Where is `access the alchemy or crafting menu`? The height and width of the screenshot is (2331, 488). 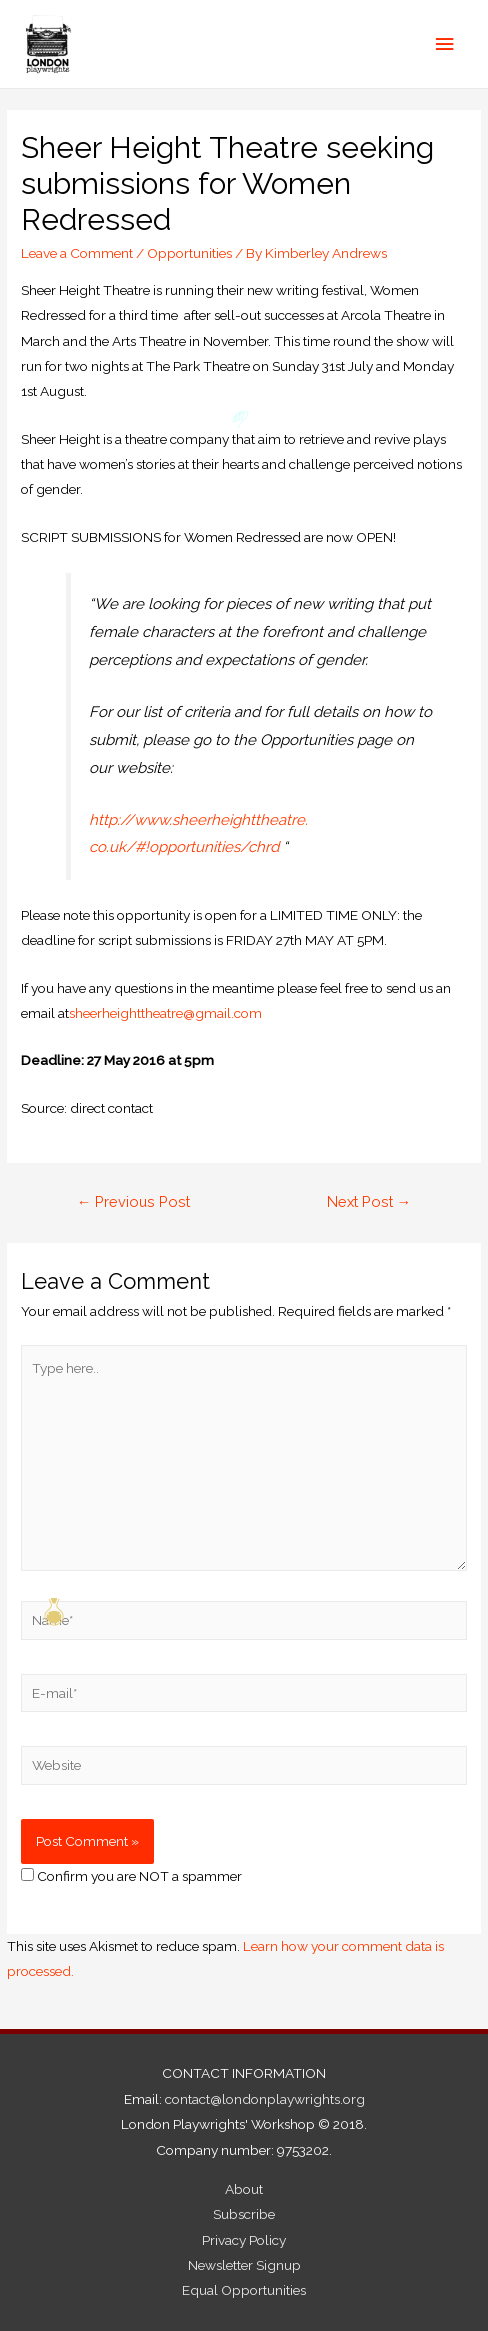
access the alchemy or crafting menu is located at coordinates (54, 1612).